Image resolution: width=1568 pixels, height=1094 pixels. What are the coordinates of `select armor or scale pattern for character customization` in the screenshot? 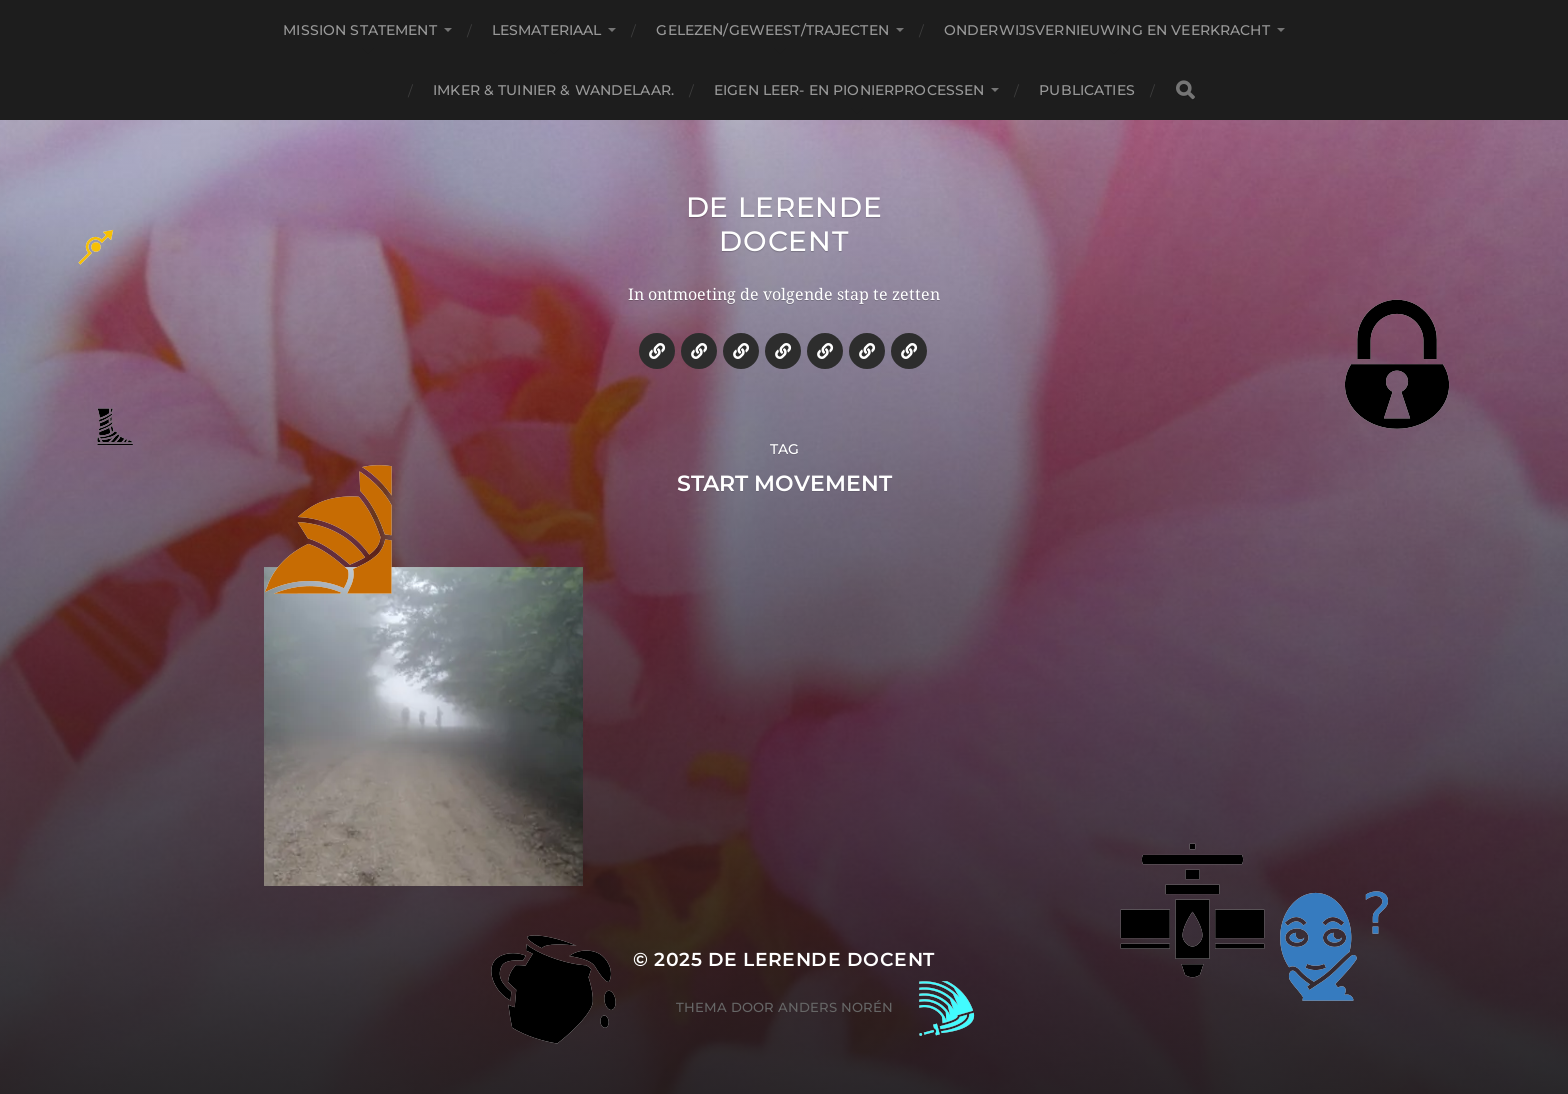 It's located at (326, 528).